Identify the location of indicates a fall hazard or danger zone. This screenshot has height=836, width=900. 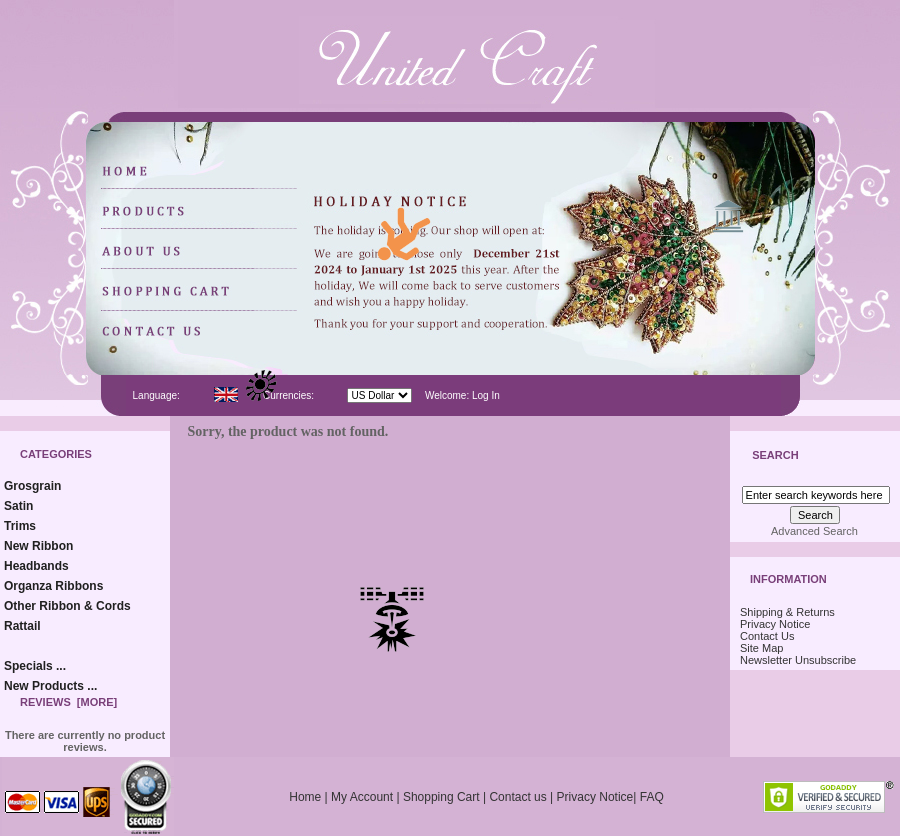
(404, 234).